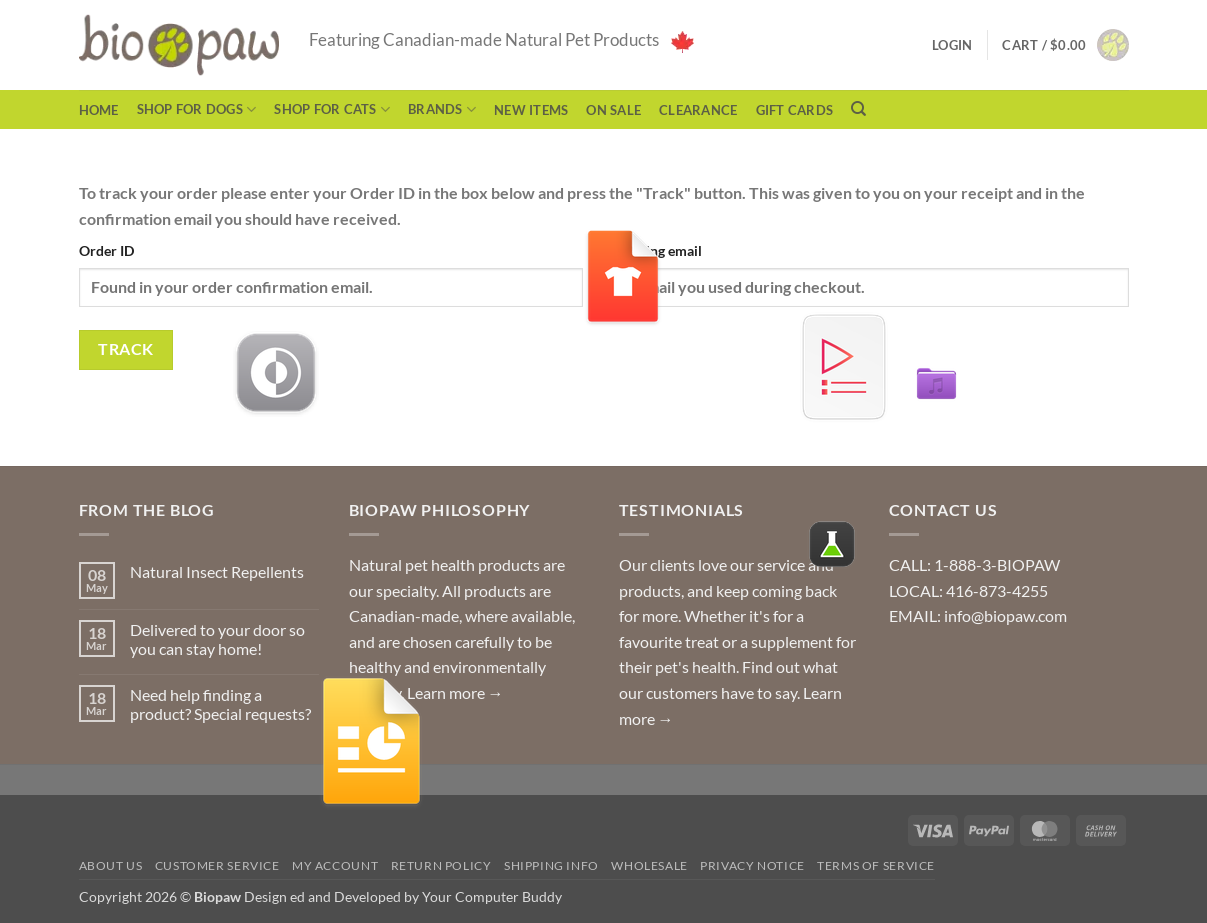 The image size is (1207, 923). I want to click on a google slides presentation file, so click(371, 743).